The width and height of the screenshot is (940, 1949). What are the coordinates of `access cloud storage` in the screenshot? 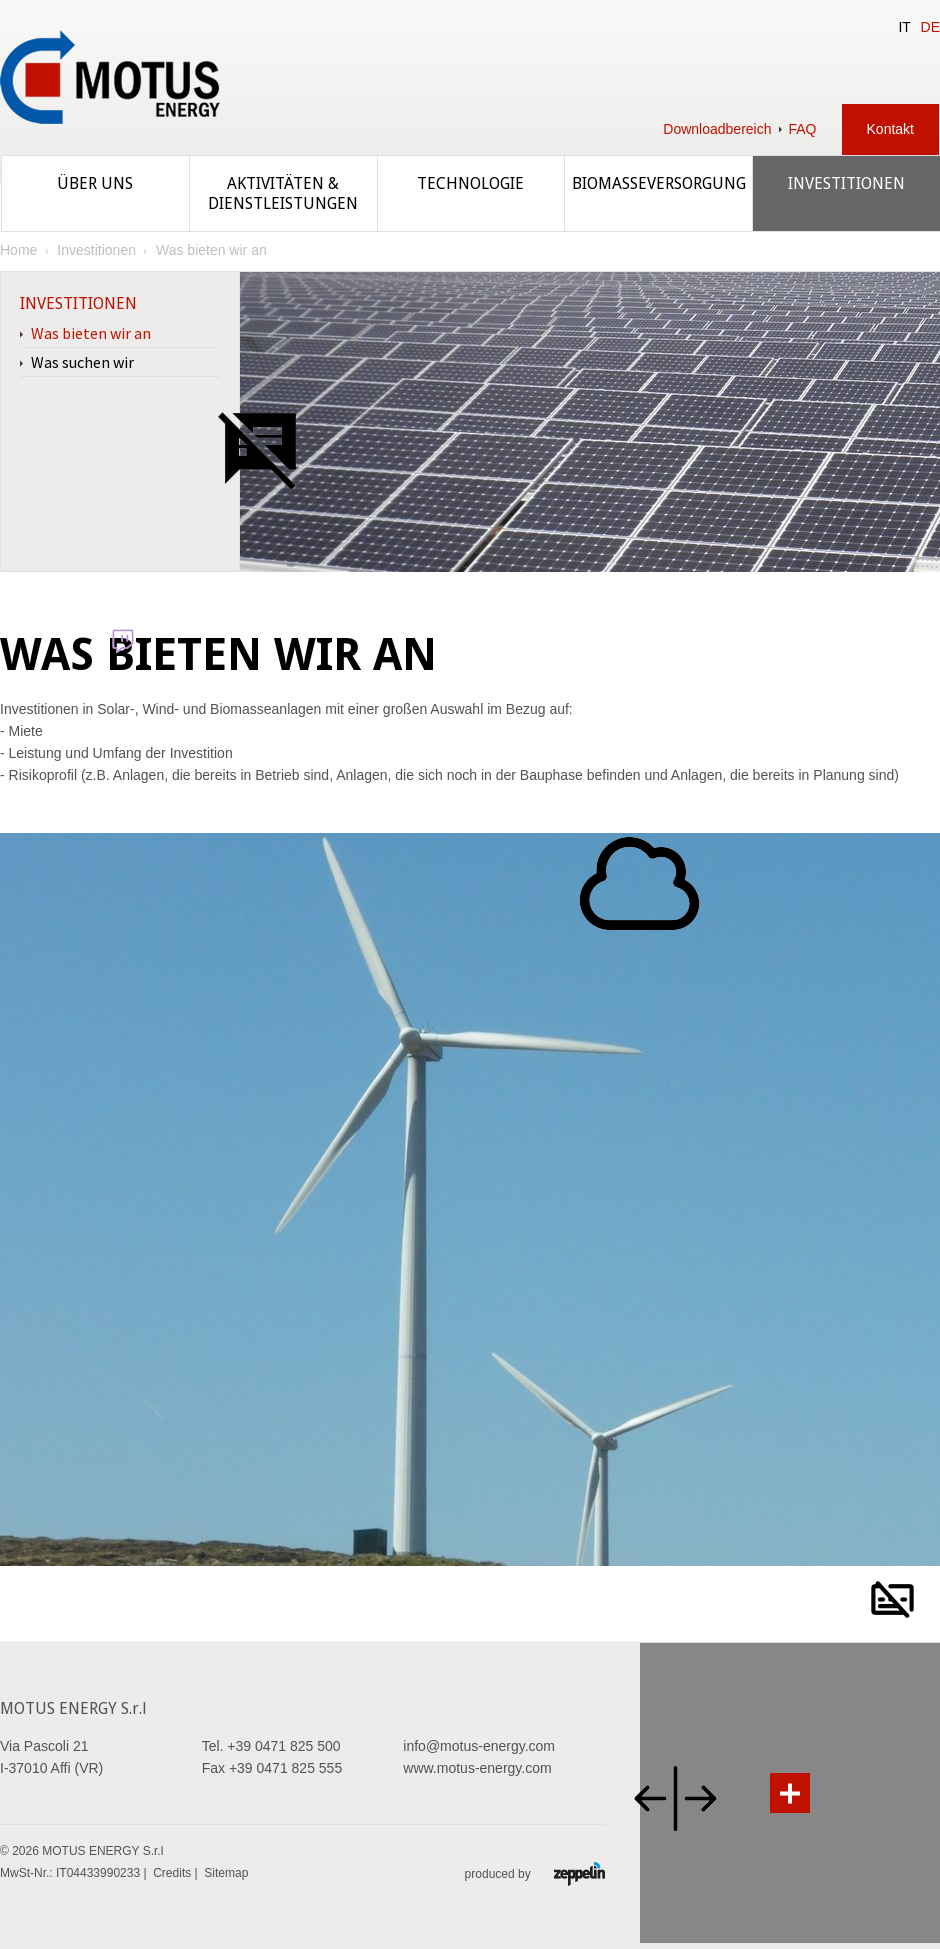 It's located at (639, 883).